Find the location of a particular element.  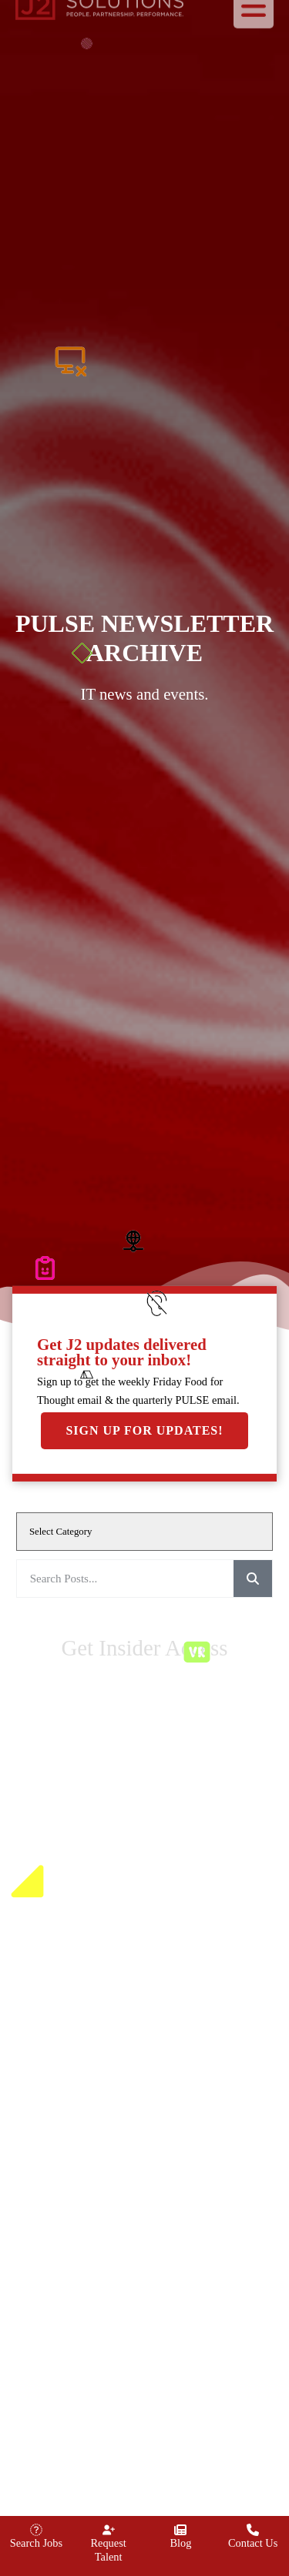

view network connection status is located at coordinates (133, 1241).